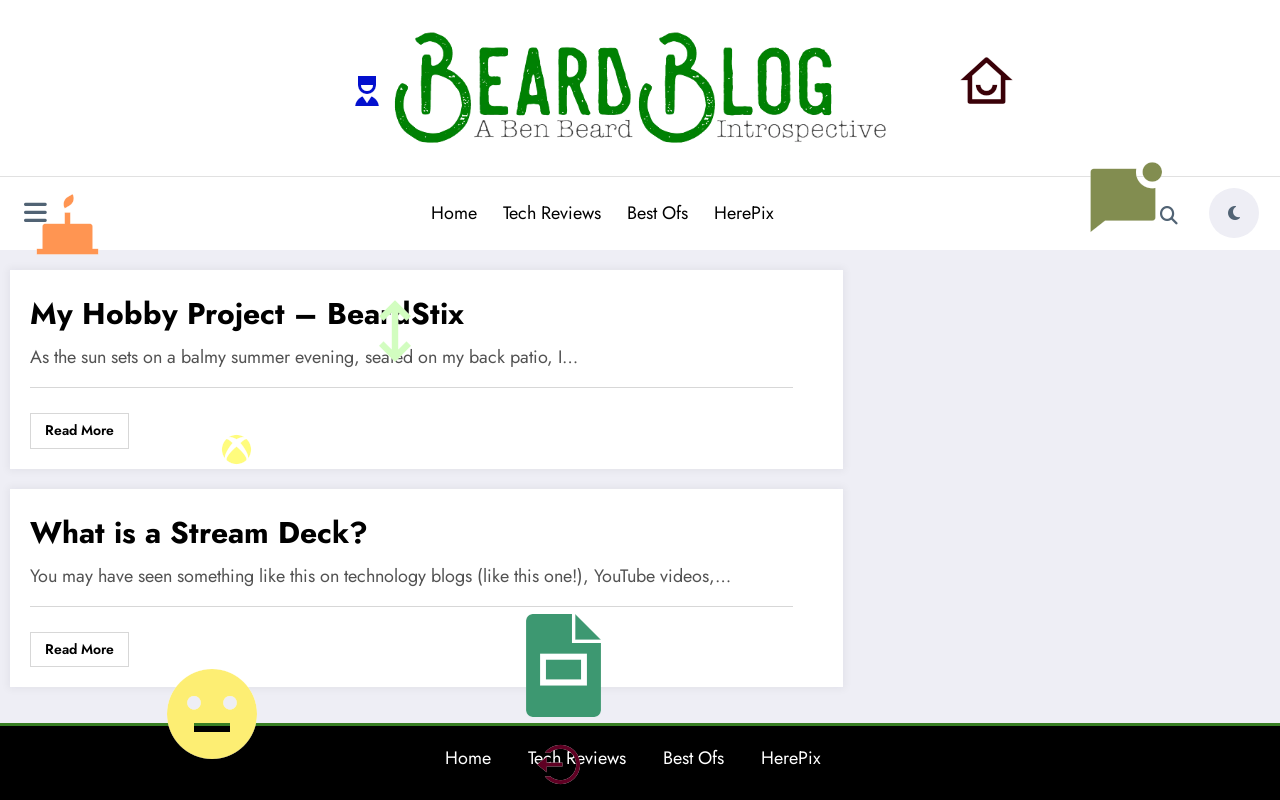 Image resolution: width=1280 pixels, height=800 pixels. I want to click on view birthday or celebration reminders, so click(67, 226).